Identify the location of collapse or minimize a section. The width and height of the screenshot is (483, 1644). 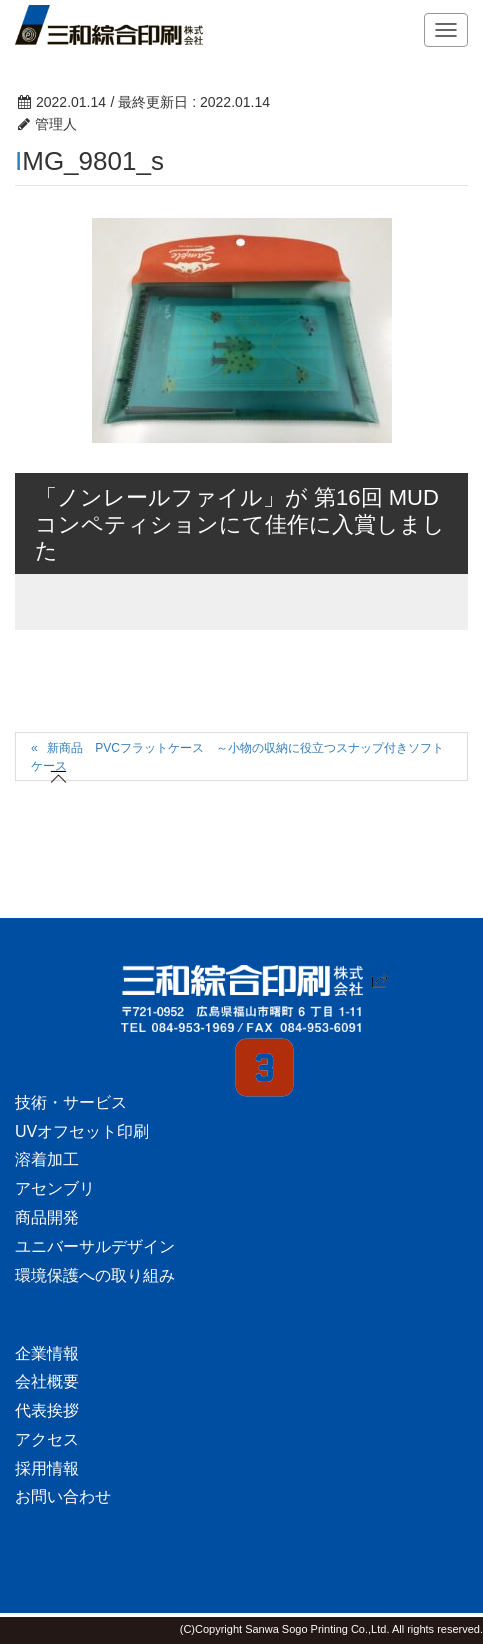
(58, 776).